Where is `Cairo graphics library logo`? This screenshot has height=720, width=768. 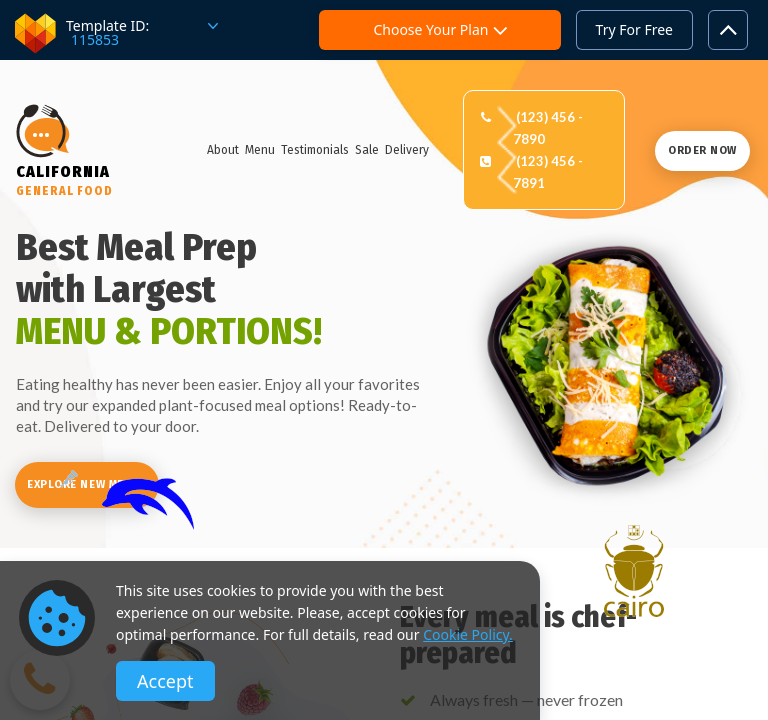
Cairo graphics library logo is located at coordinates (634, 571).